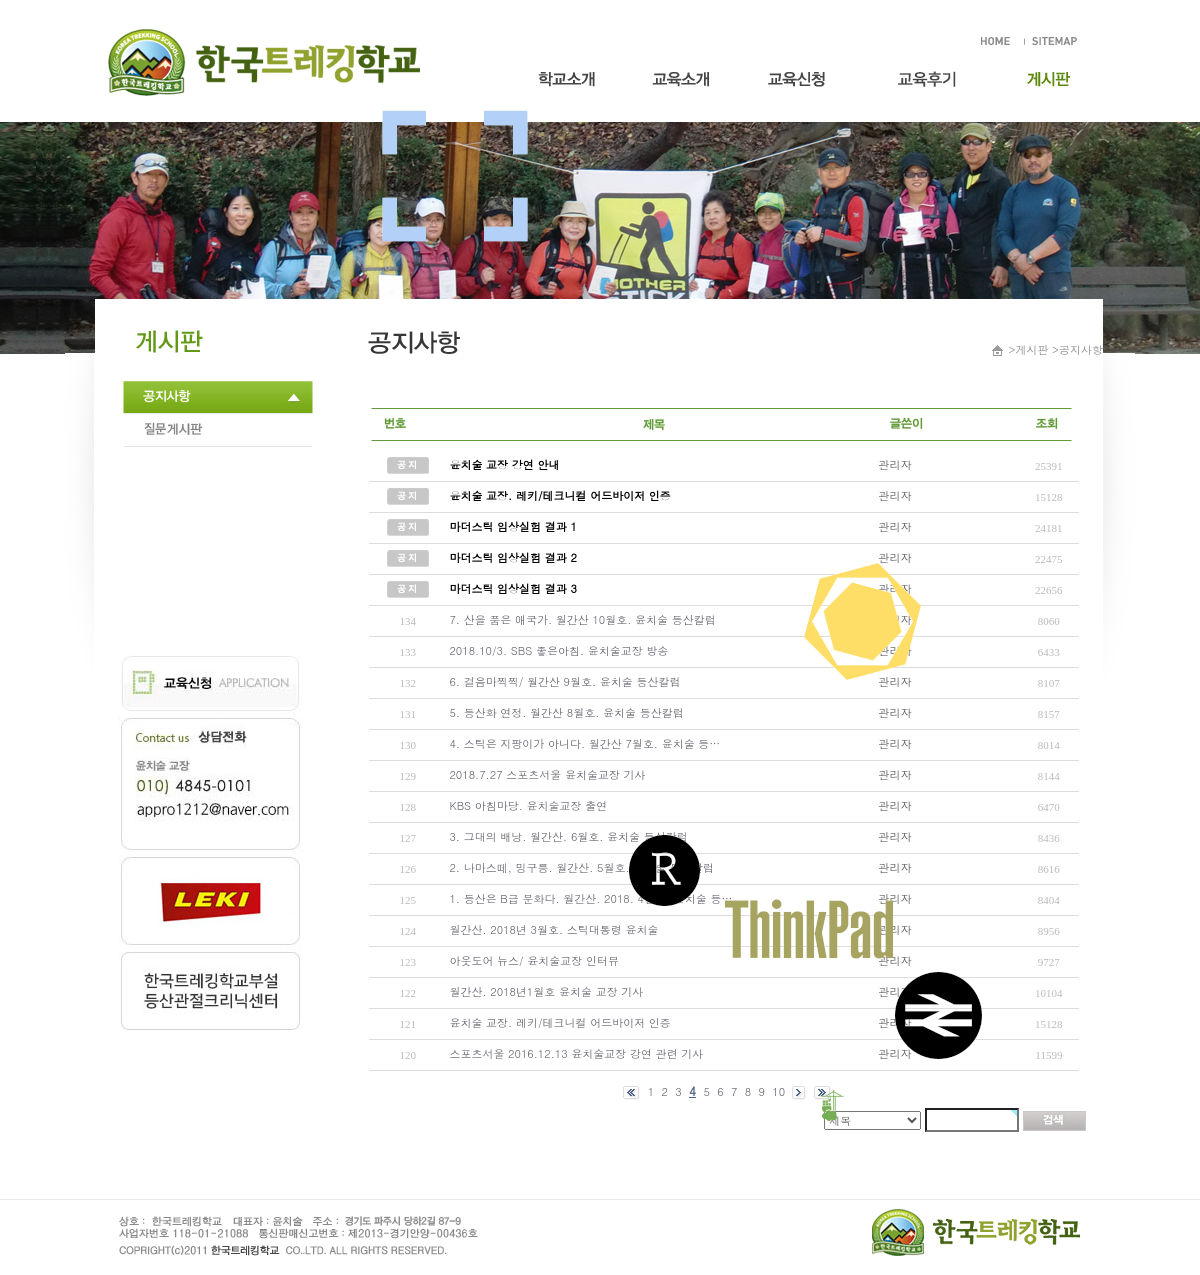 This screenshot has width=1200, height=1275. I want to click on open portainer container management dashboard, so click(832, 1105).